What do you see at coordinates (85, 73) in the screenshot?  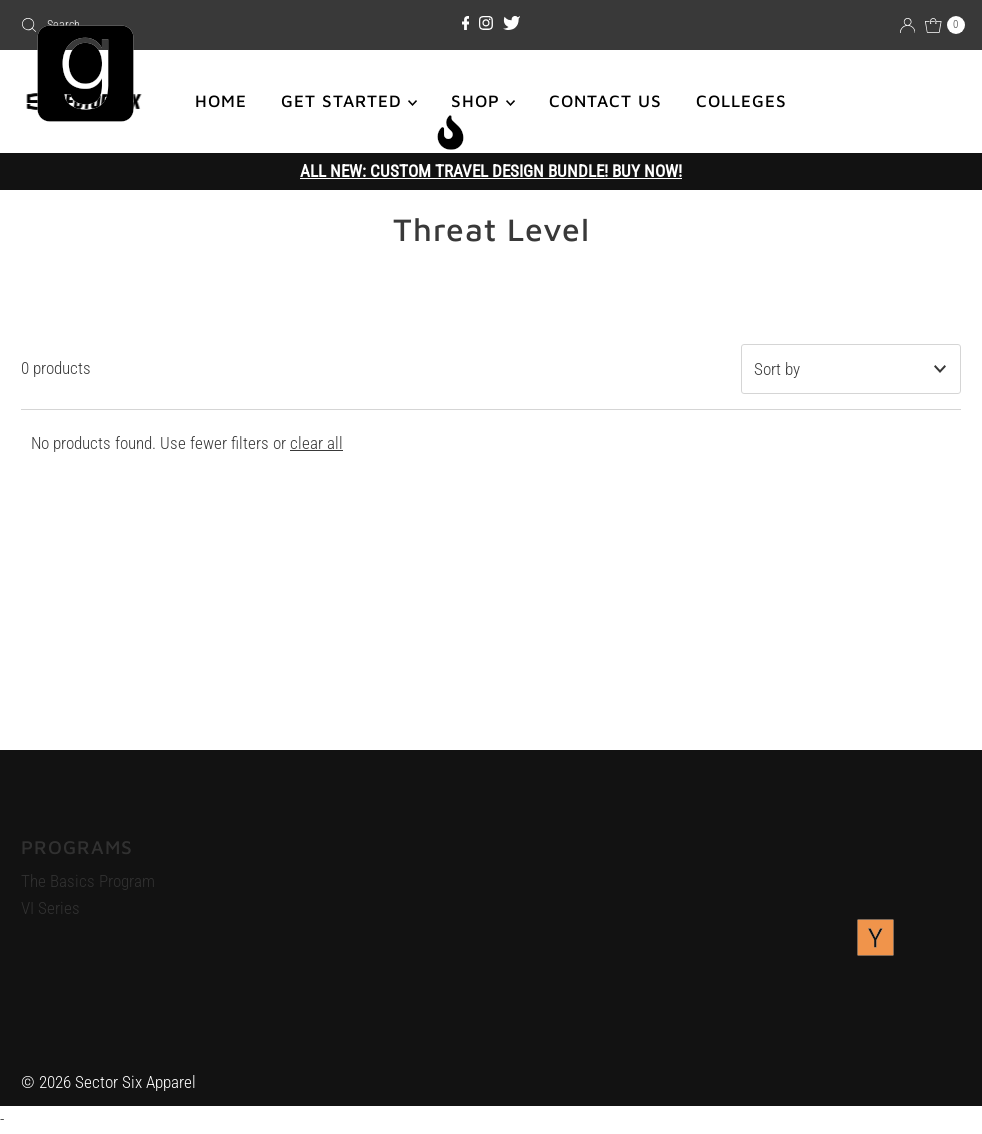 I see `open the goodreads app` at bounding box center [85, 73].